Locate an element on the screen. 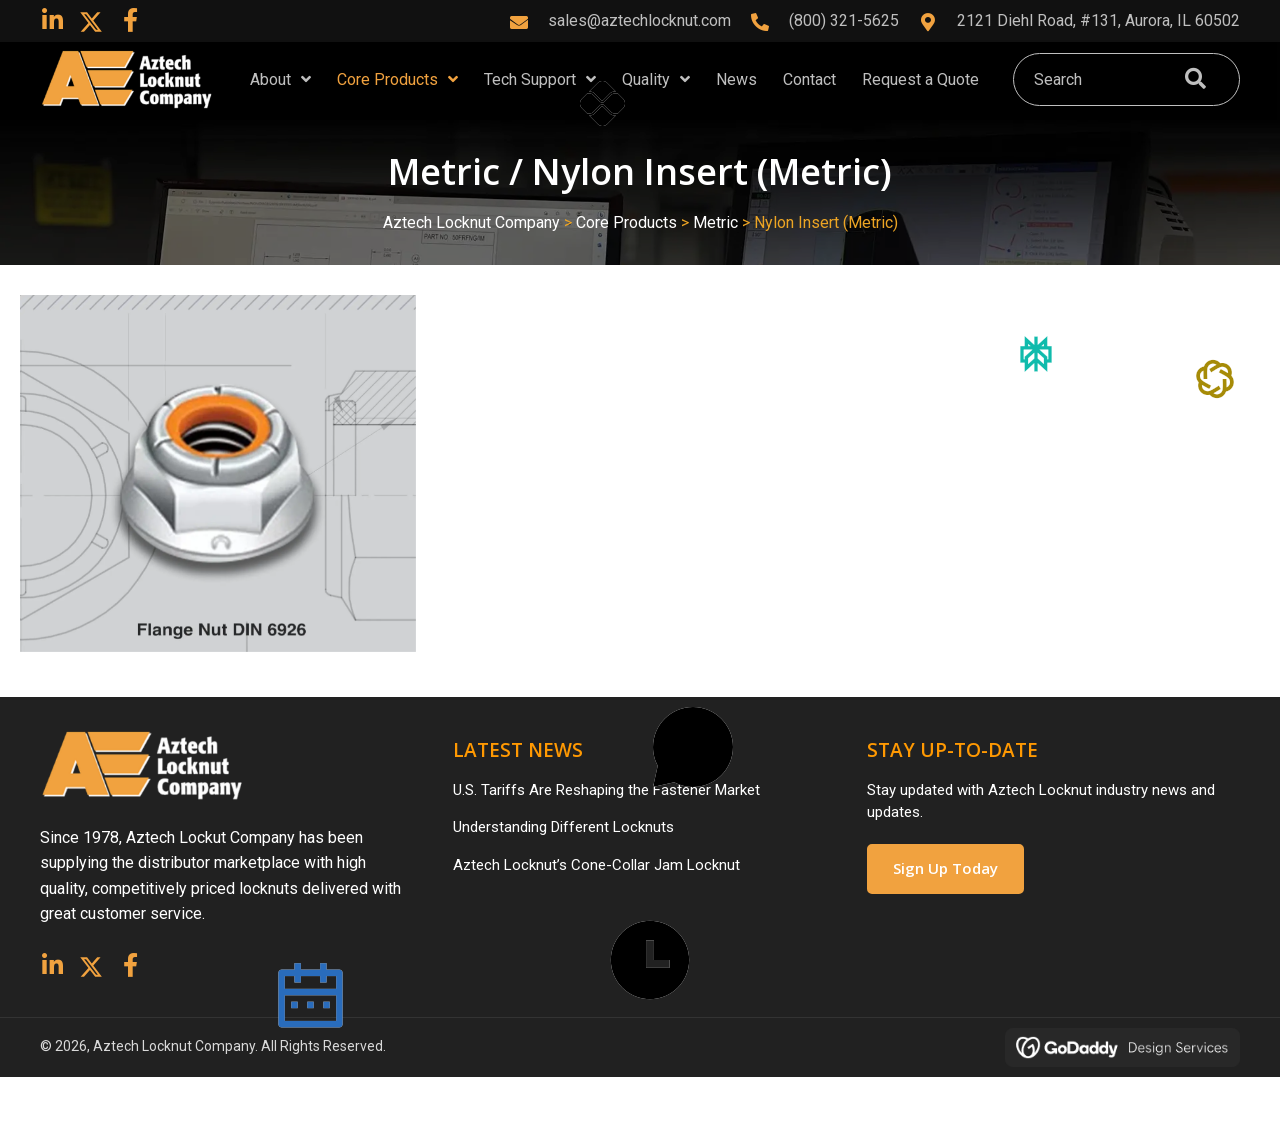 Image resolution: width=1280 pixels, height=1121 pixels. open chat or messaging is located at coordinates (693, 747).